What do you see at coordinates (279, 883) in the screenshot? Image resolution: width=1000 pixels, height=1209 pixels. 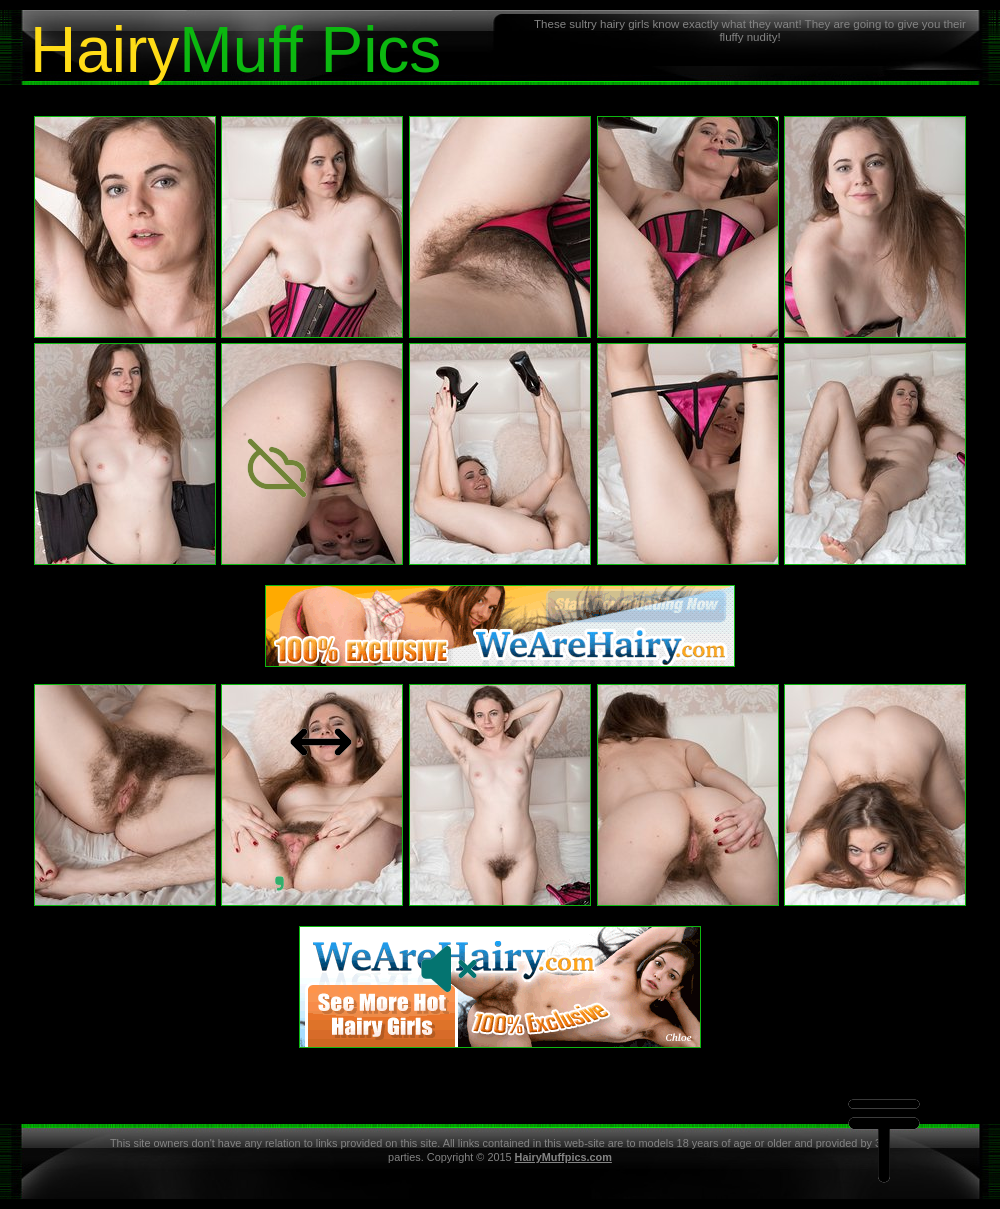 I see `insert closing single quotation mark` at bounding box center [279, 883].